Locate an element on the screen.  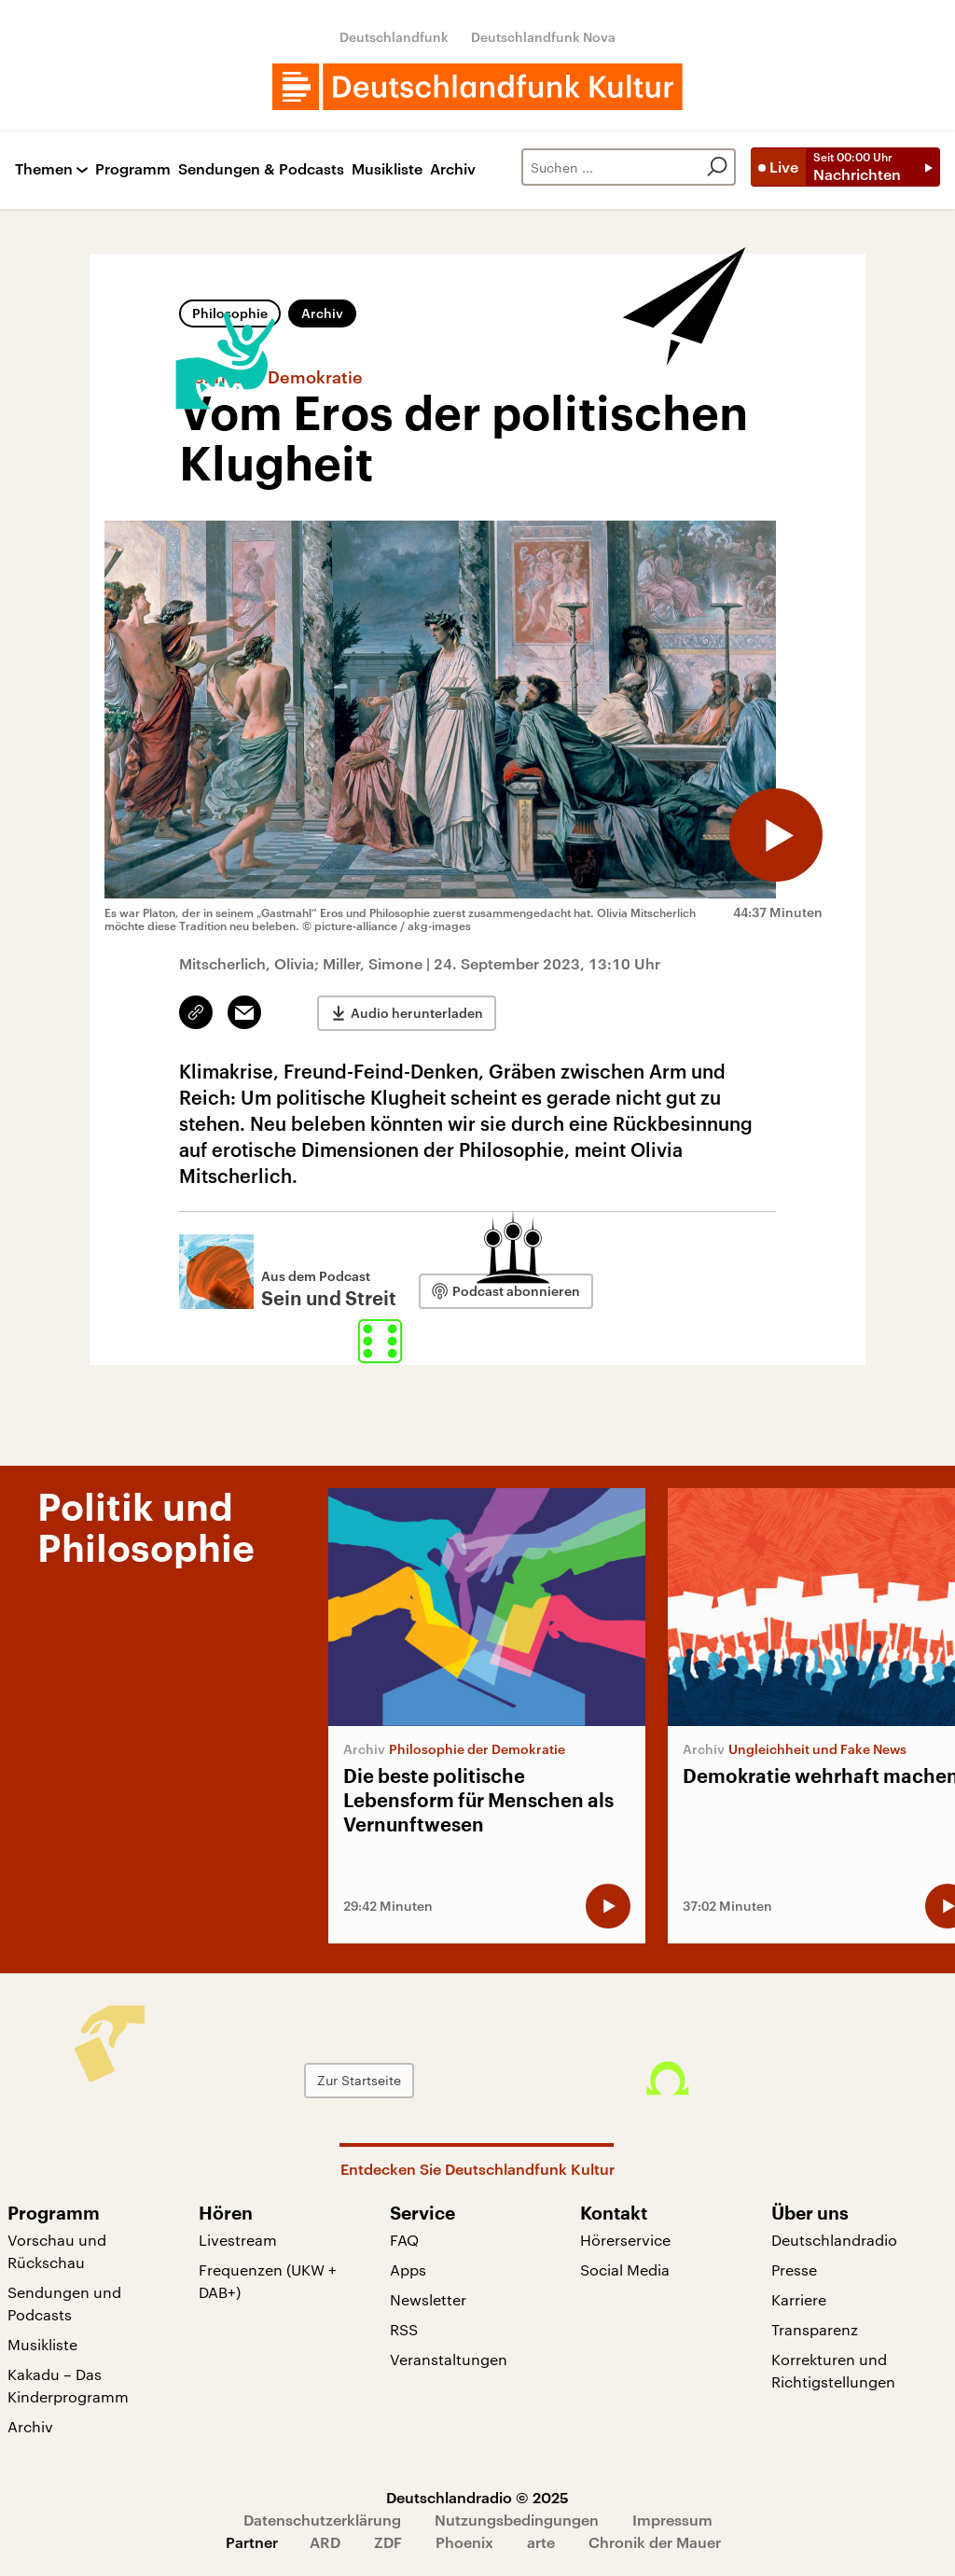
indicates a broadcast or transmission tower structure is located at coordinates (513, 1246).